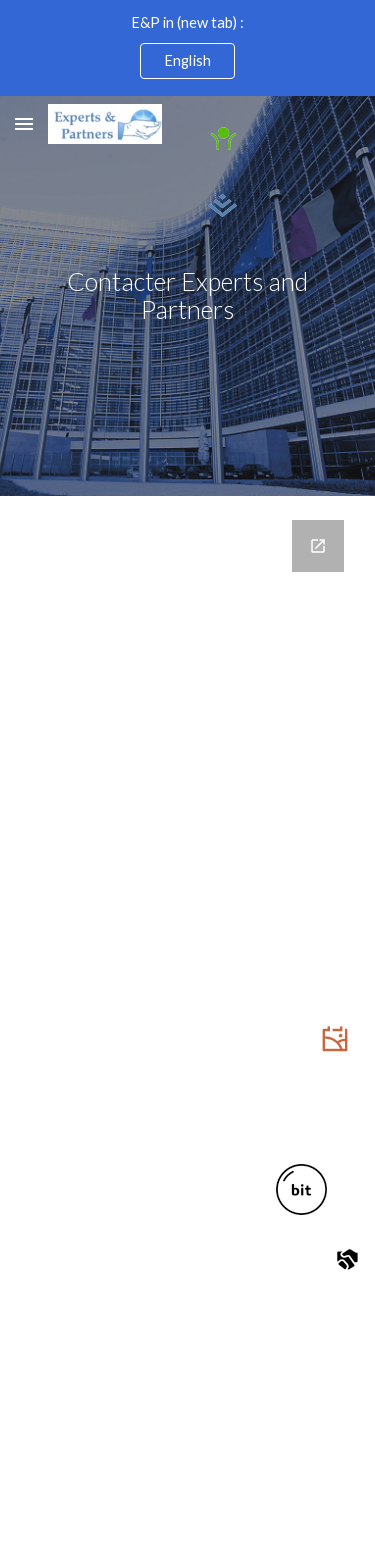 The height and width of the screenshot is (1561, 375). Describe the element at coordinates (335, 1040) in the screenshot. I see `view photo gallery` at that location.